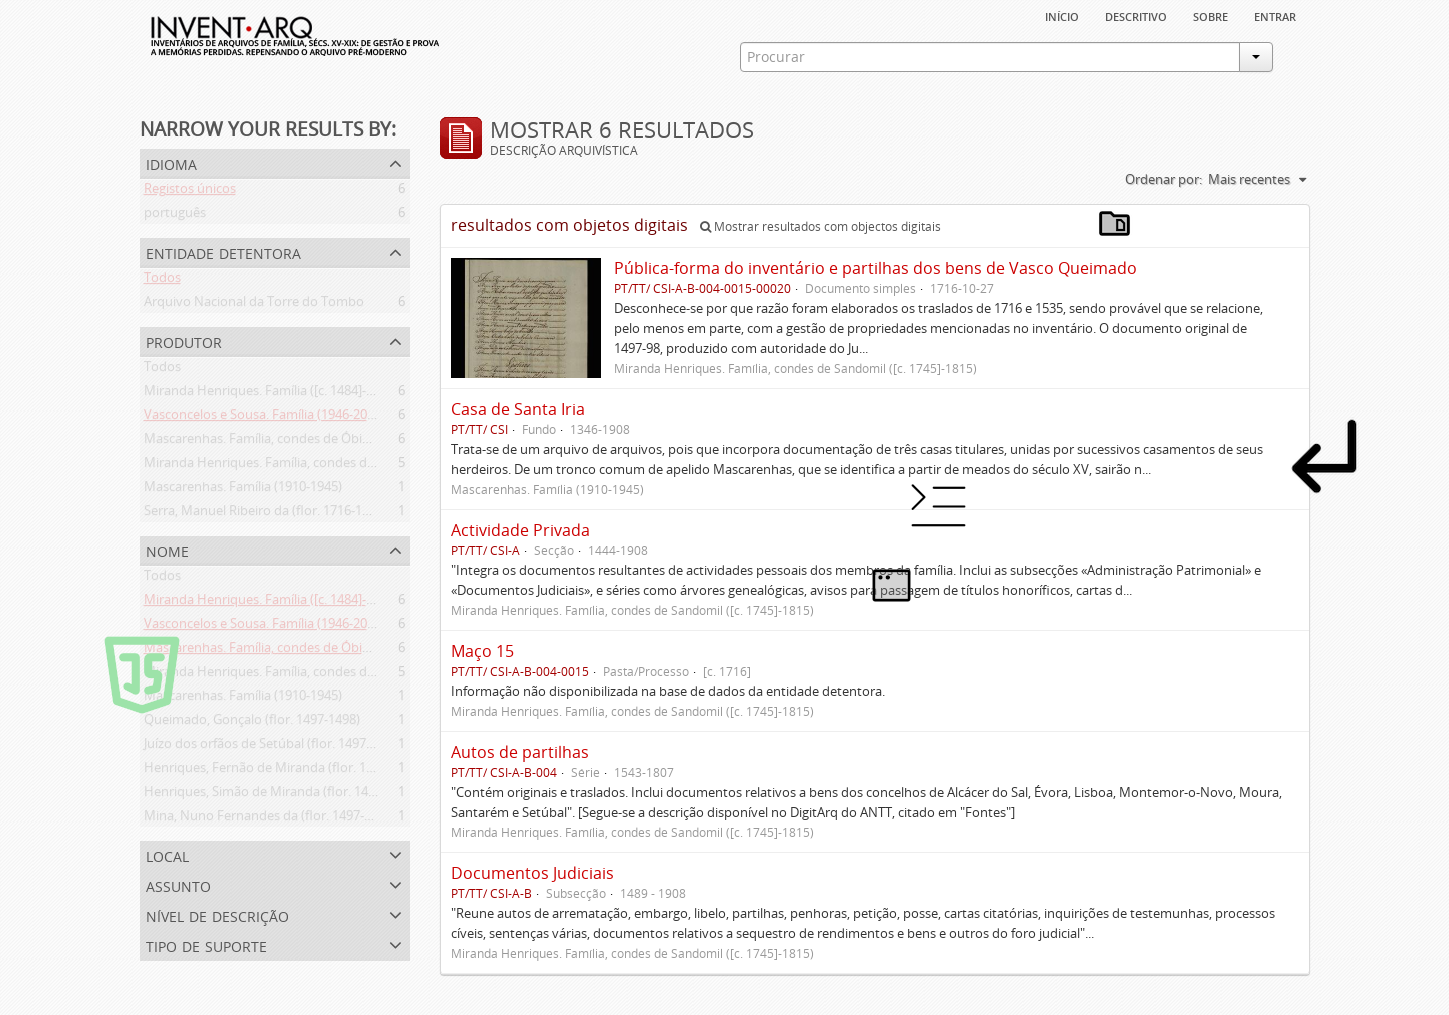  I want to click on increase text indentation, so click(938, 506).